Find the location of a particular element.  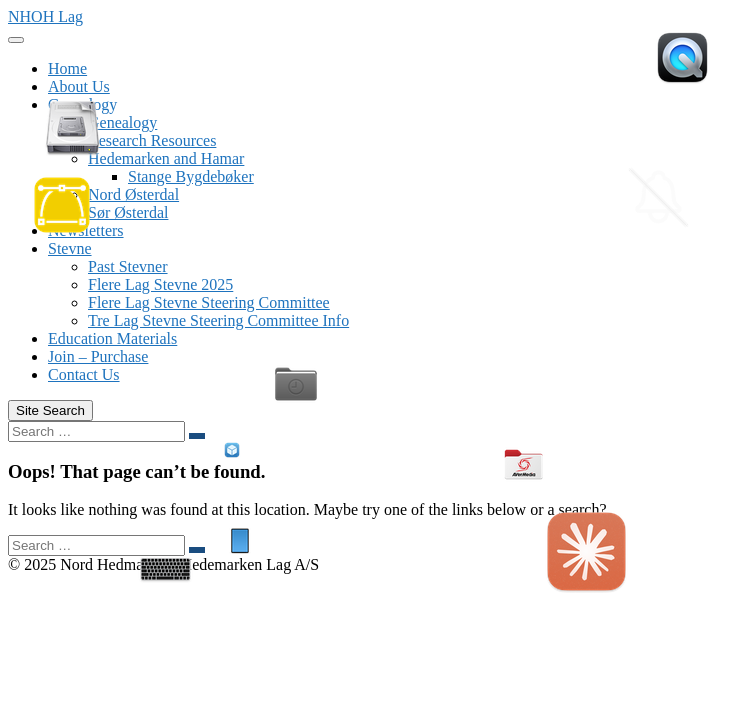

access 3D model or USD file viewer is located at coordinates (232, 450).